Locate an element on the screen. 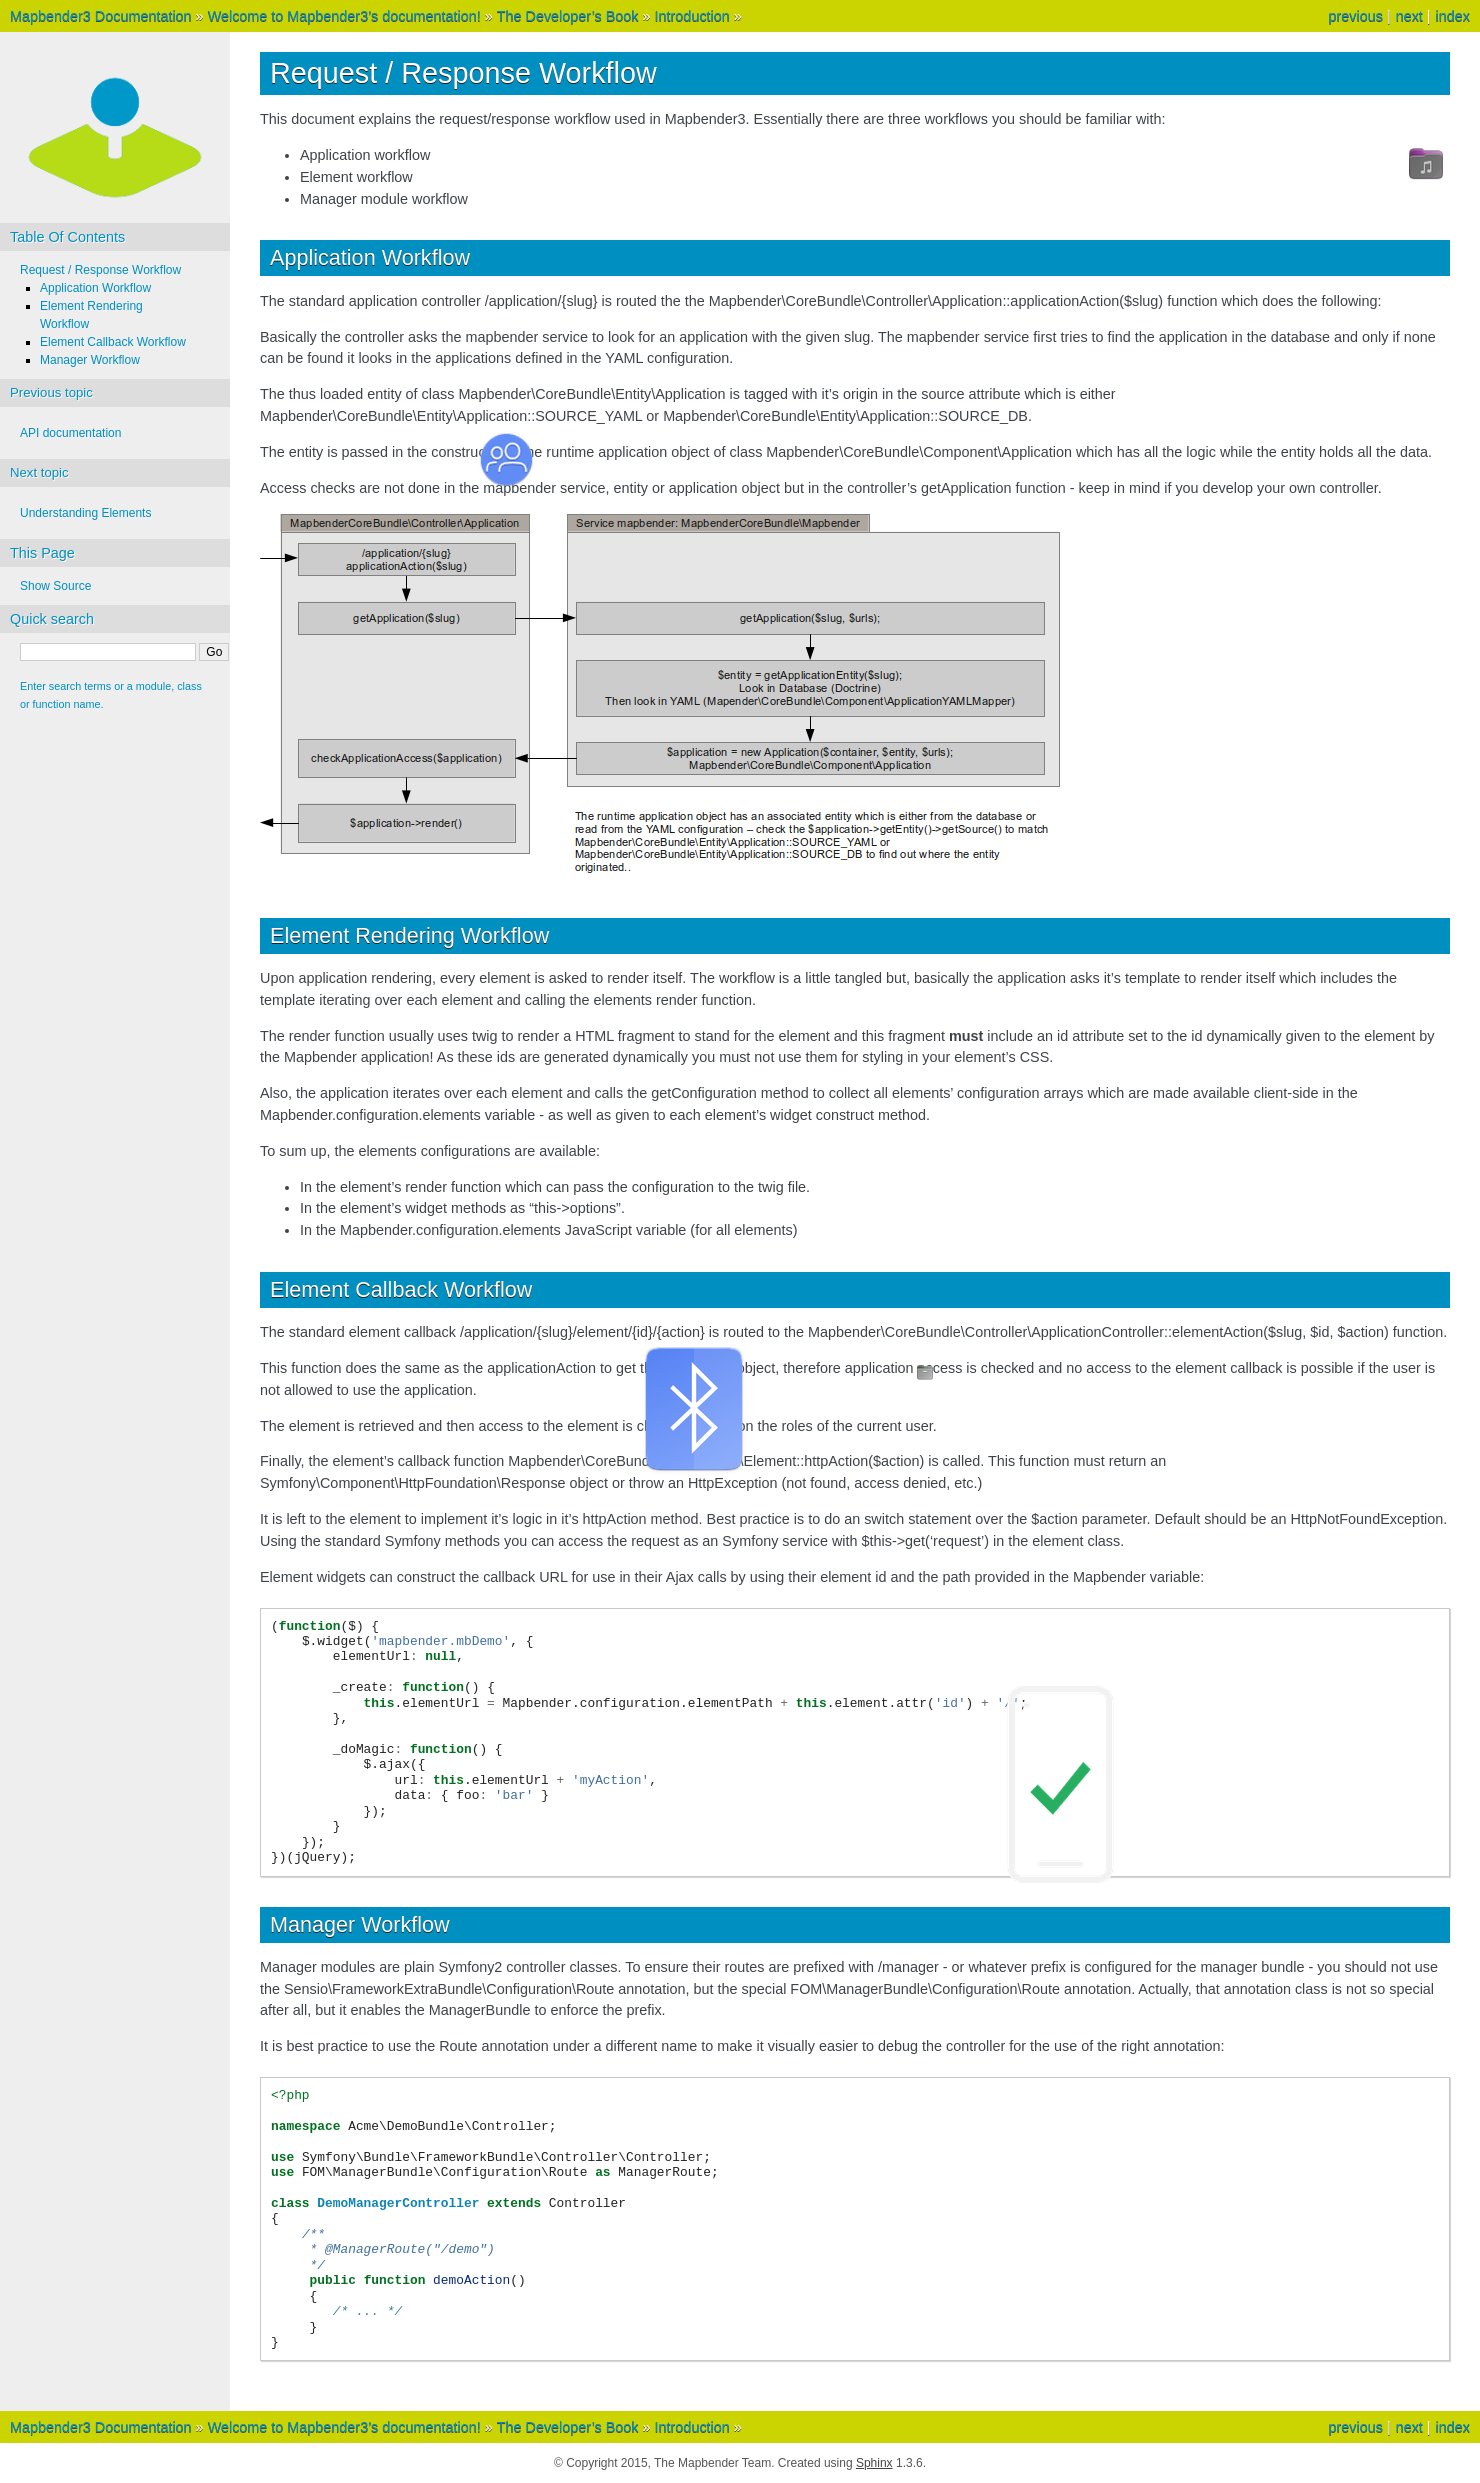  access bluetooth settings is located at coordinates (694, 1409).